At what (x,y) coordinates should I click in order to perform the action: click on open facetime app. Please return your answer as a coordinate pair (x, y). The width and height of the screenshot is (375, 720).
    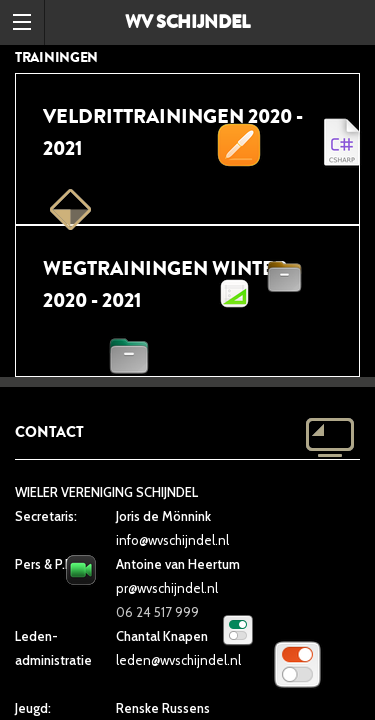
    Looking at the image, I should click on (81, 570).